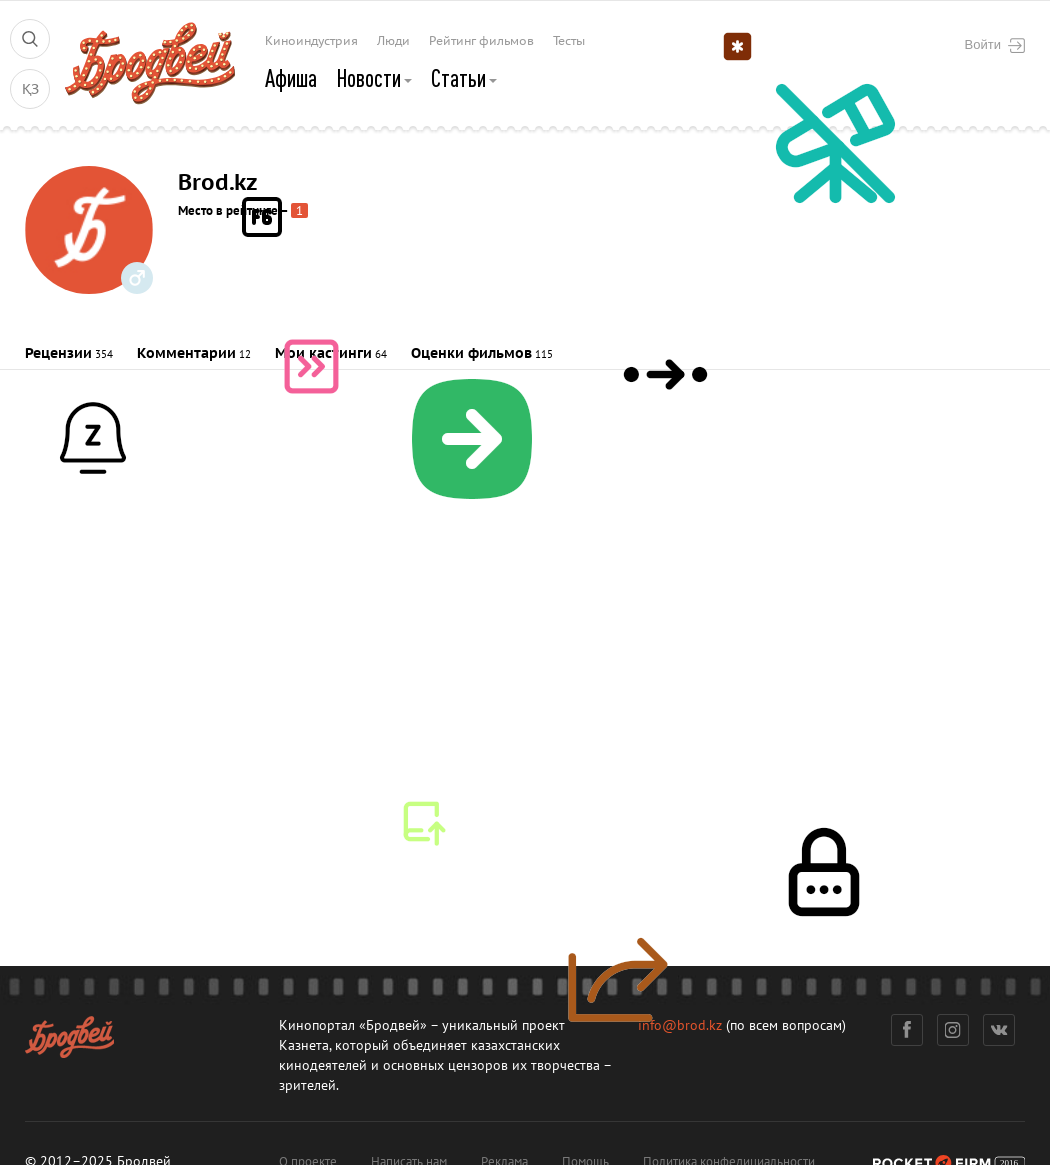 Image resolution: width=1050 pixels, height=1165 pixels. What do you see at coordinates (737, 46) in the screenshot?
I see `indicates a required field in a form` at bounding box center [737, 46].